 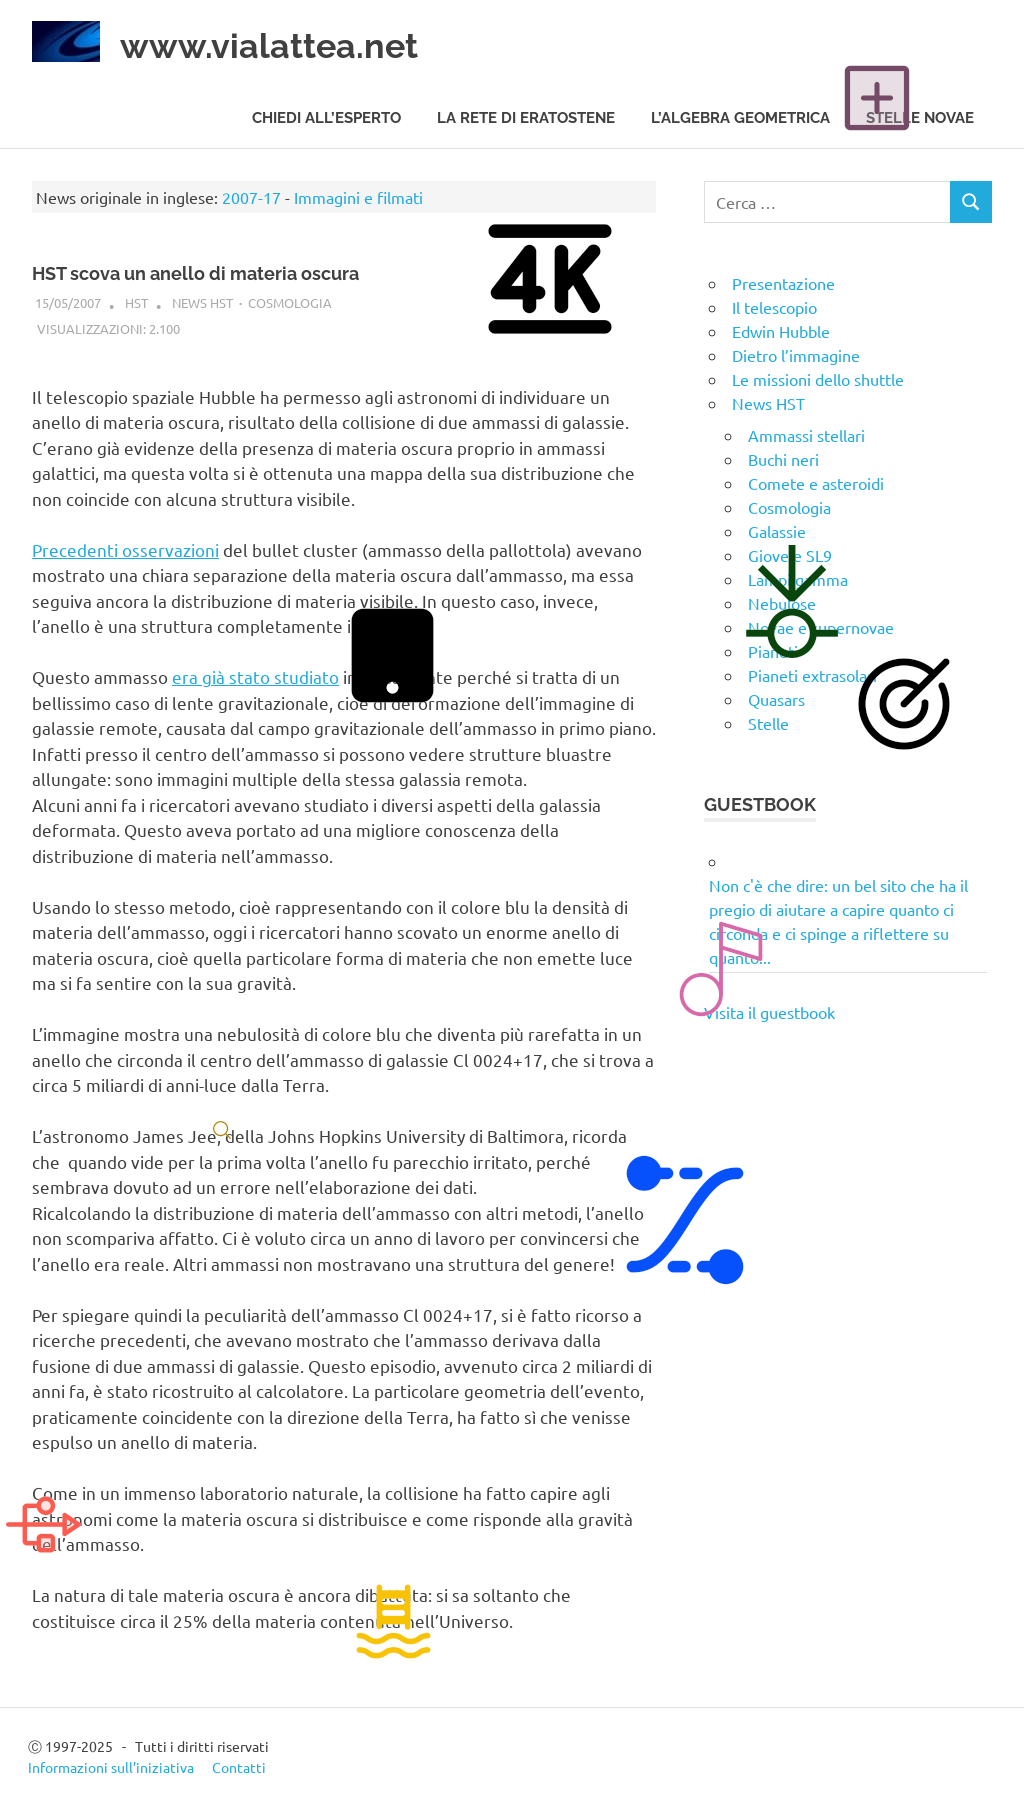 I want to click on tablet device with home button, so click(x=392, y=655).